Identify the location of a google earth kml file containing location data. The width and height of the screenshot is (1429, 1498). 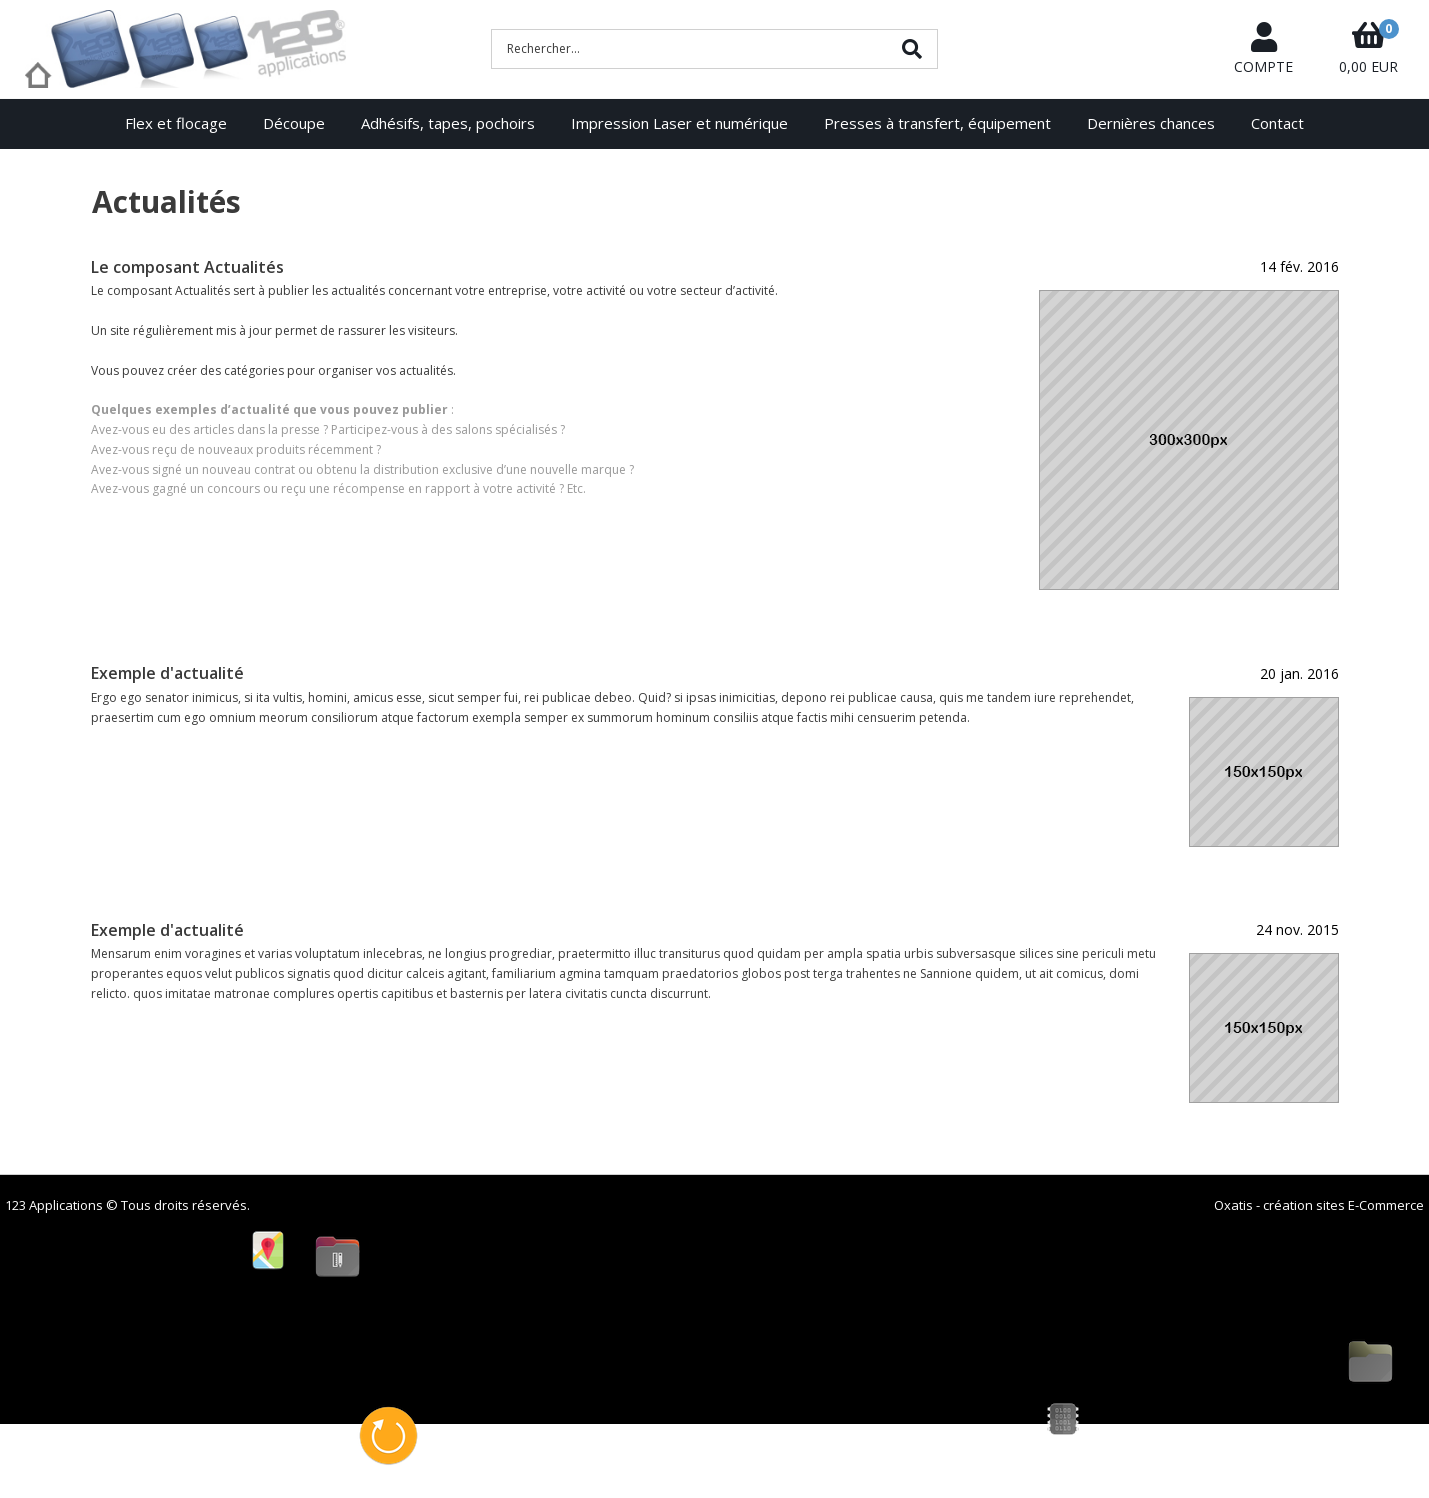
(268, 1250).